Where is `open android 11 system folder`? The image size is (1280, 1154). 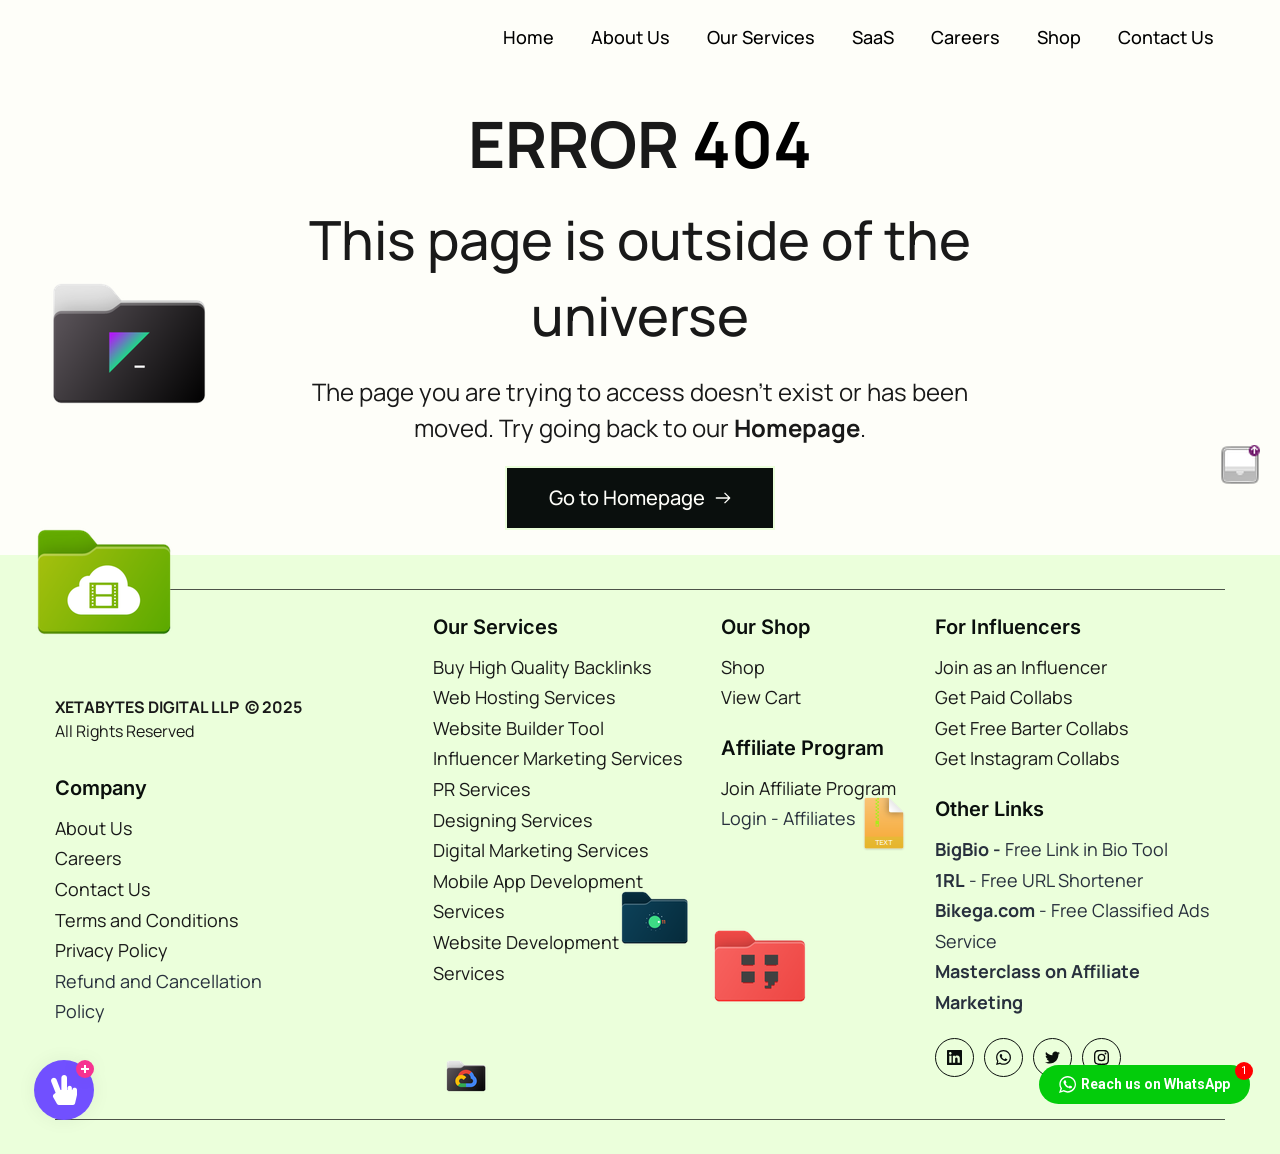 open android 11 system folder is located at coordinates (654, 919).